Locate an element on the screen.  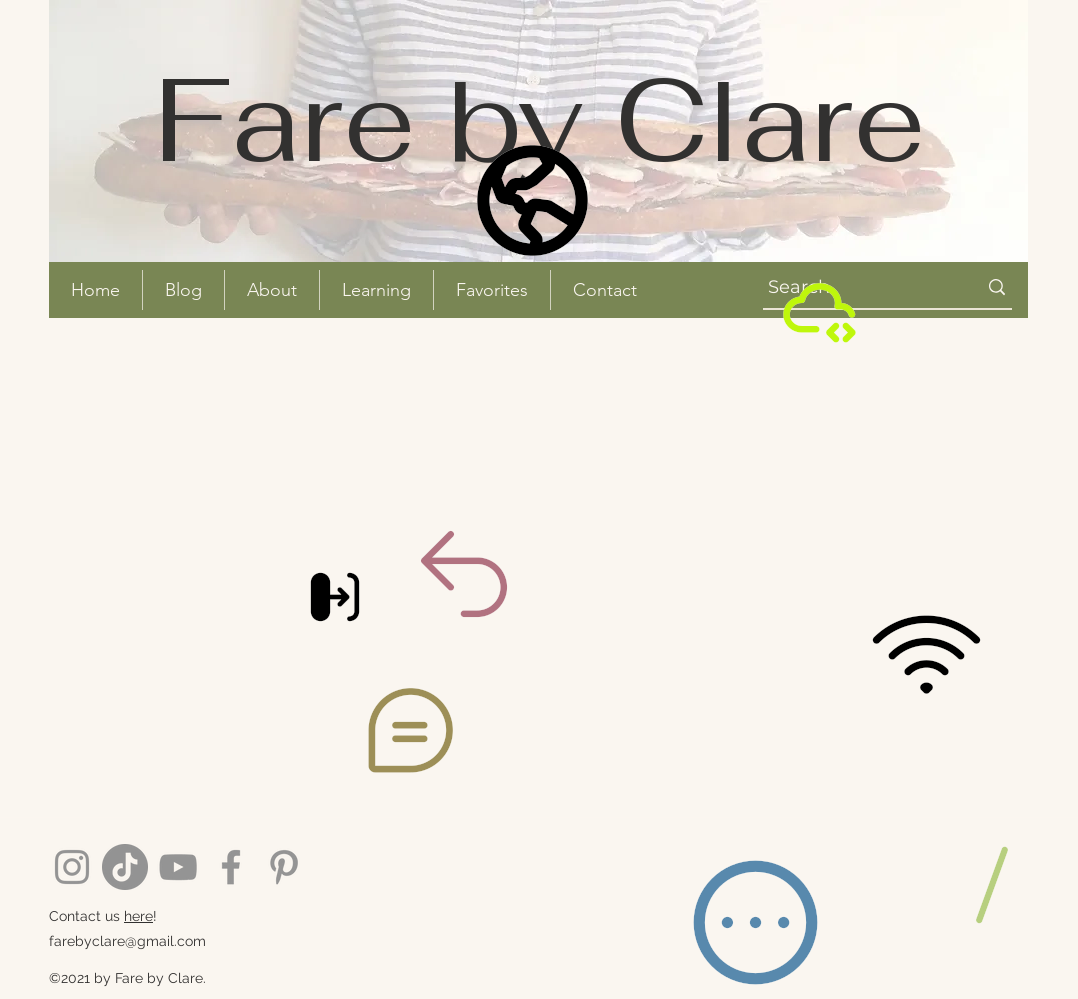
switch to western hemisphere or Americas region is located at coordinates (532, 200).